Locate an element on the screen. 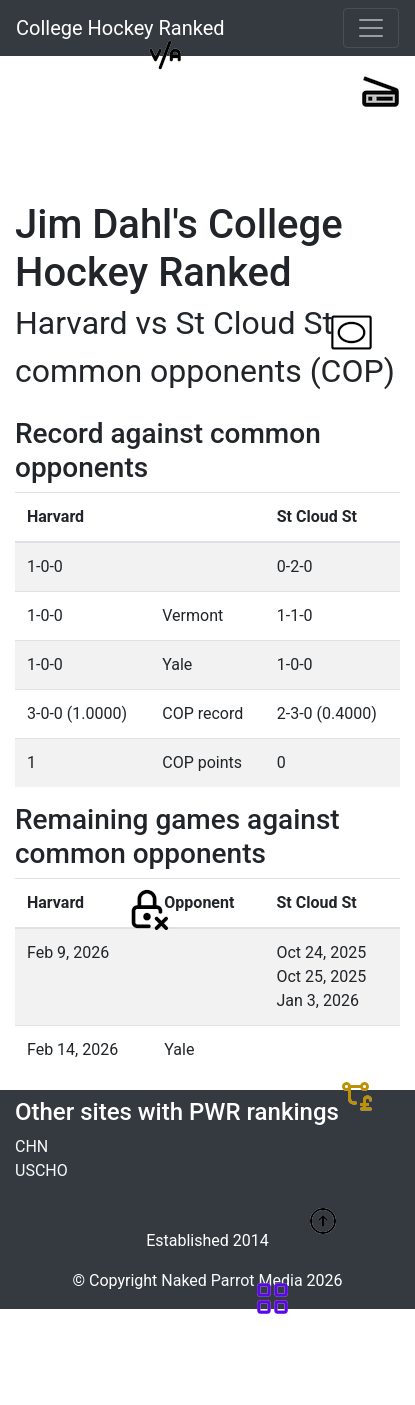 The width and height of the screenshot is (415, 1405). scan a document or image is located at coordinates (380, 90).